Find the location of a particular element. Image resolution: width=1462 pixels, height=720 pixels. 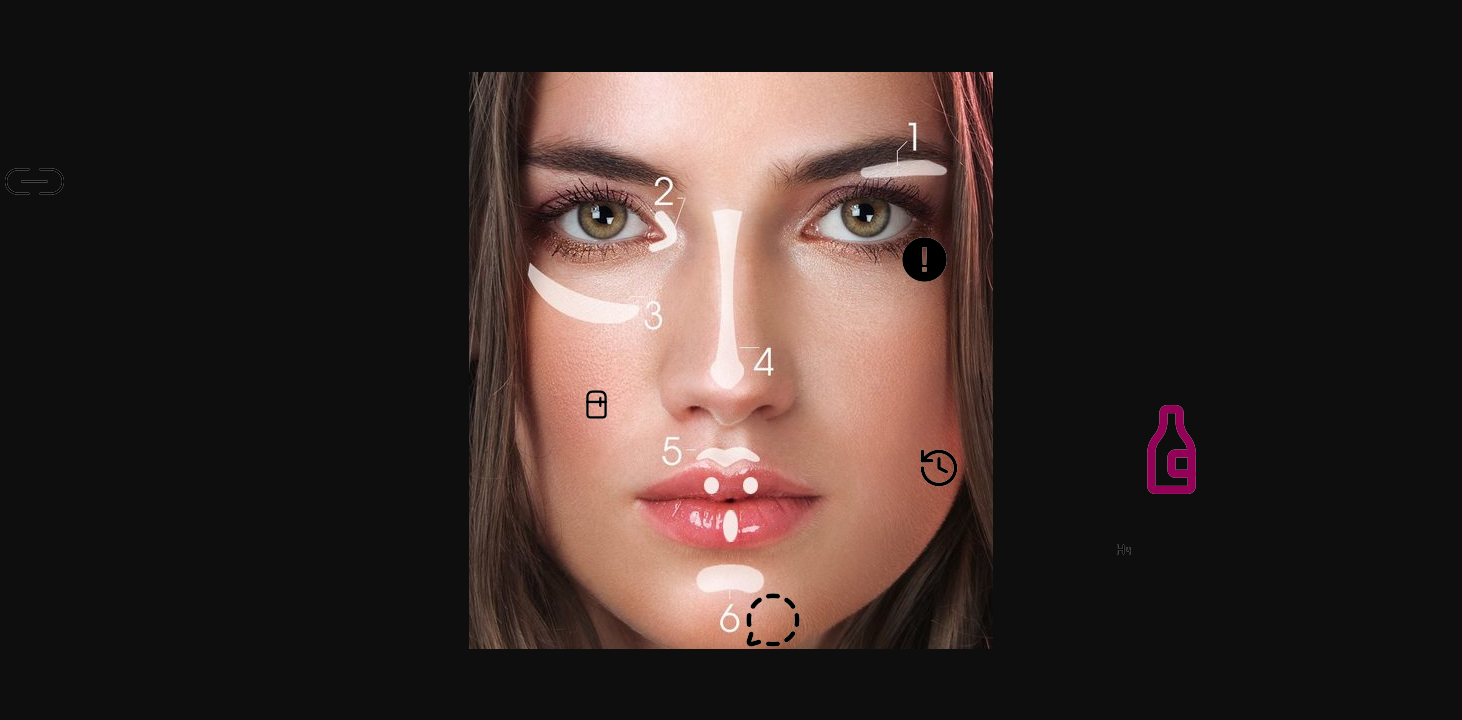

access kitchen appliance controls is located at coordinates (596, 404).